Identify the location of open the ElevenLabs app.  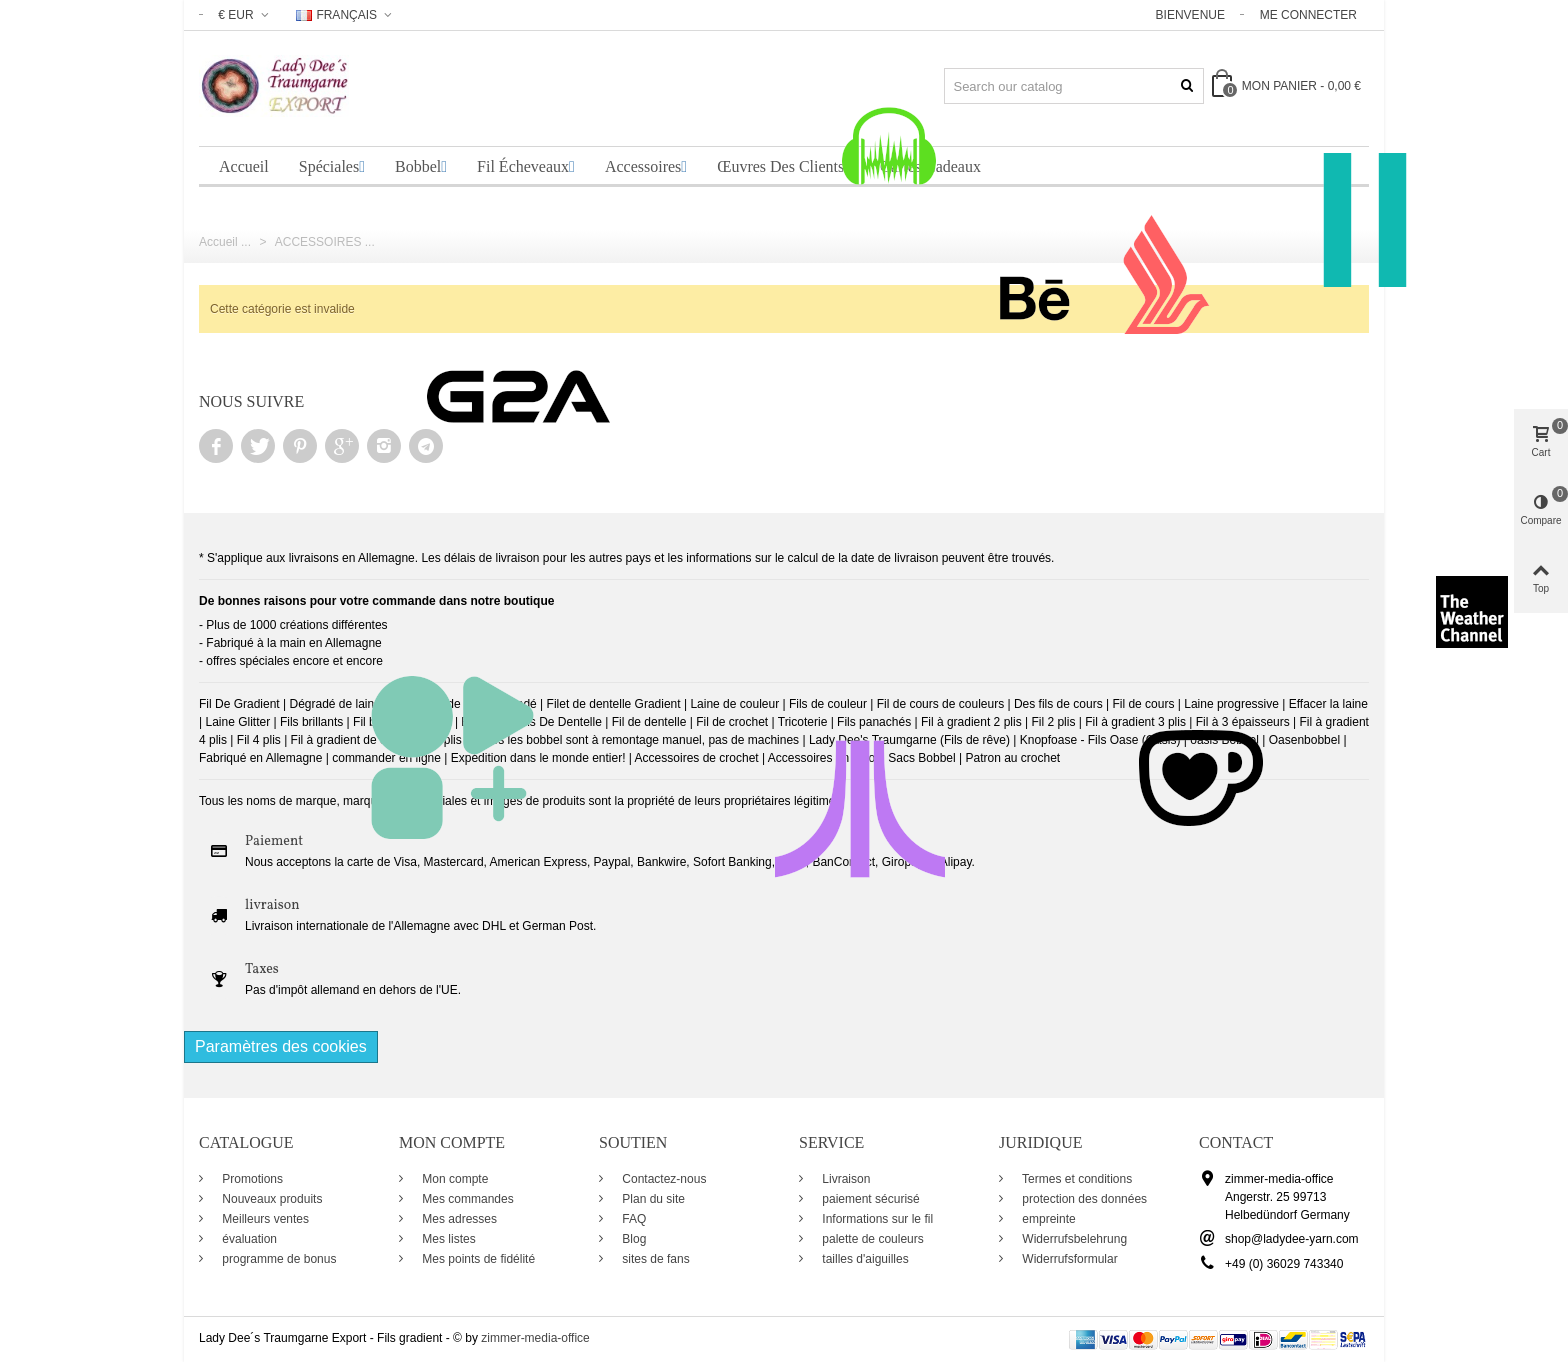
(1365, 220).